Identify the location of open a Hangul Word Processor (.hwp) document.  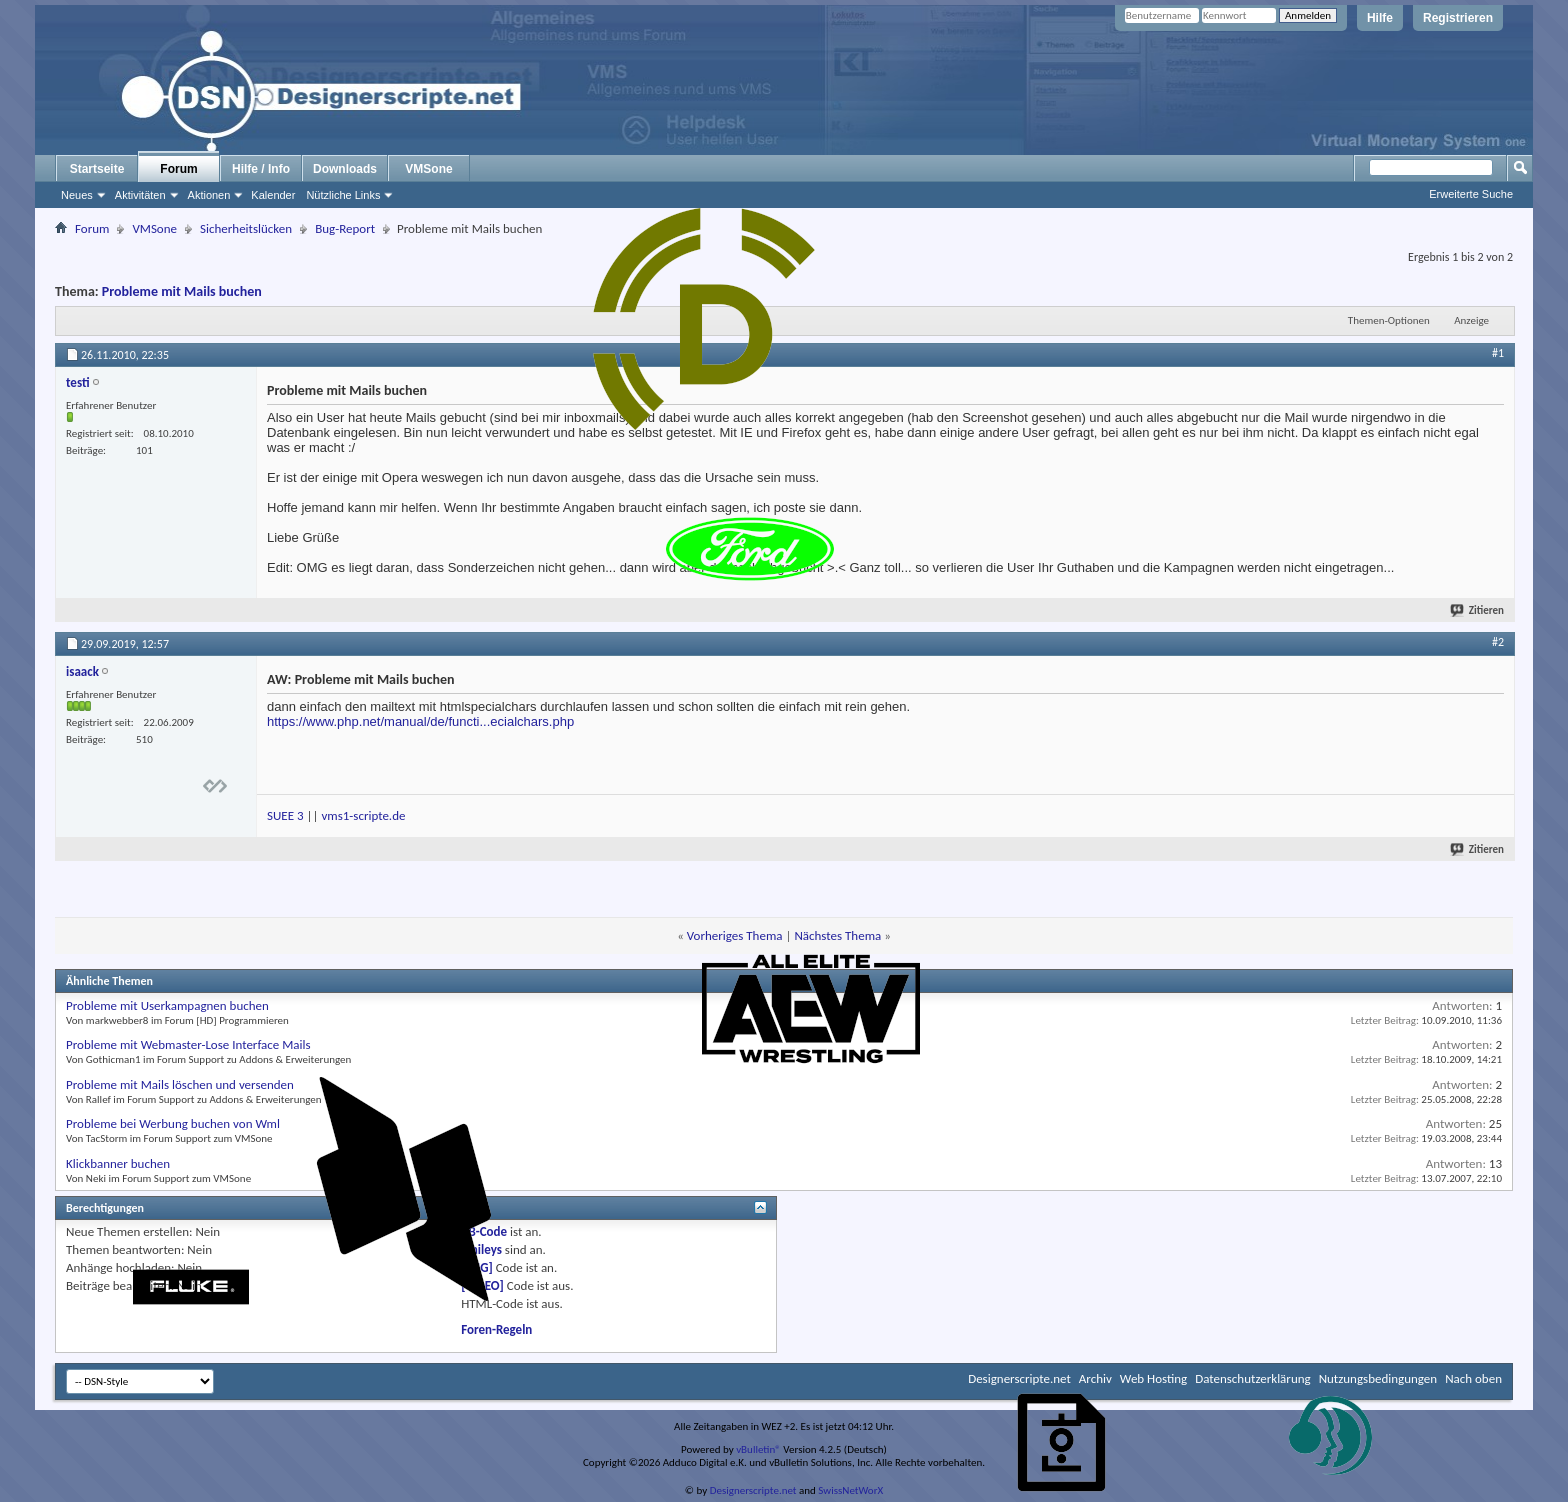
(1061, 1442).